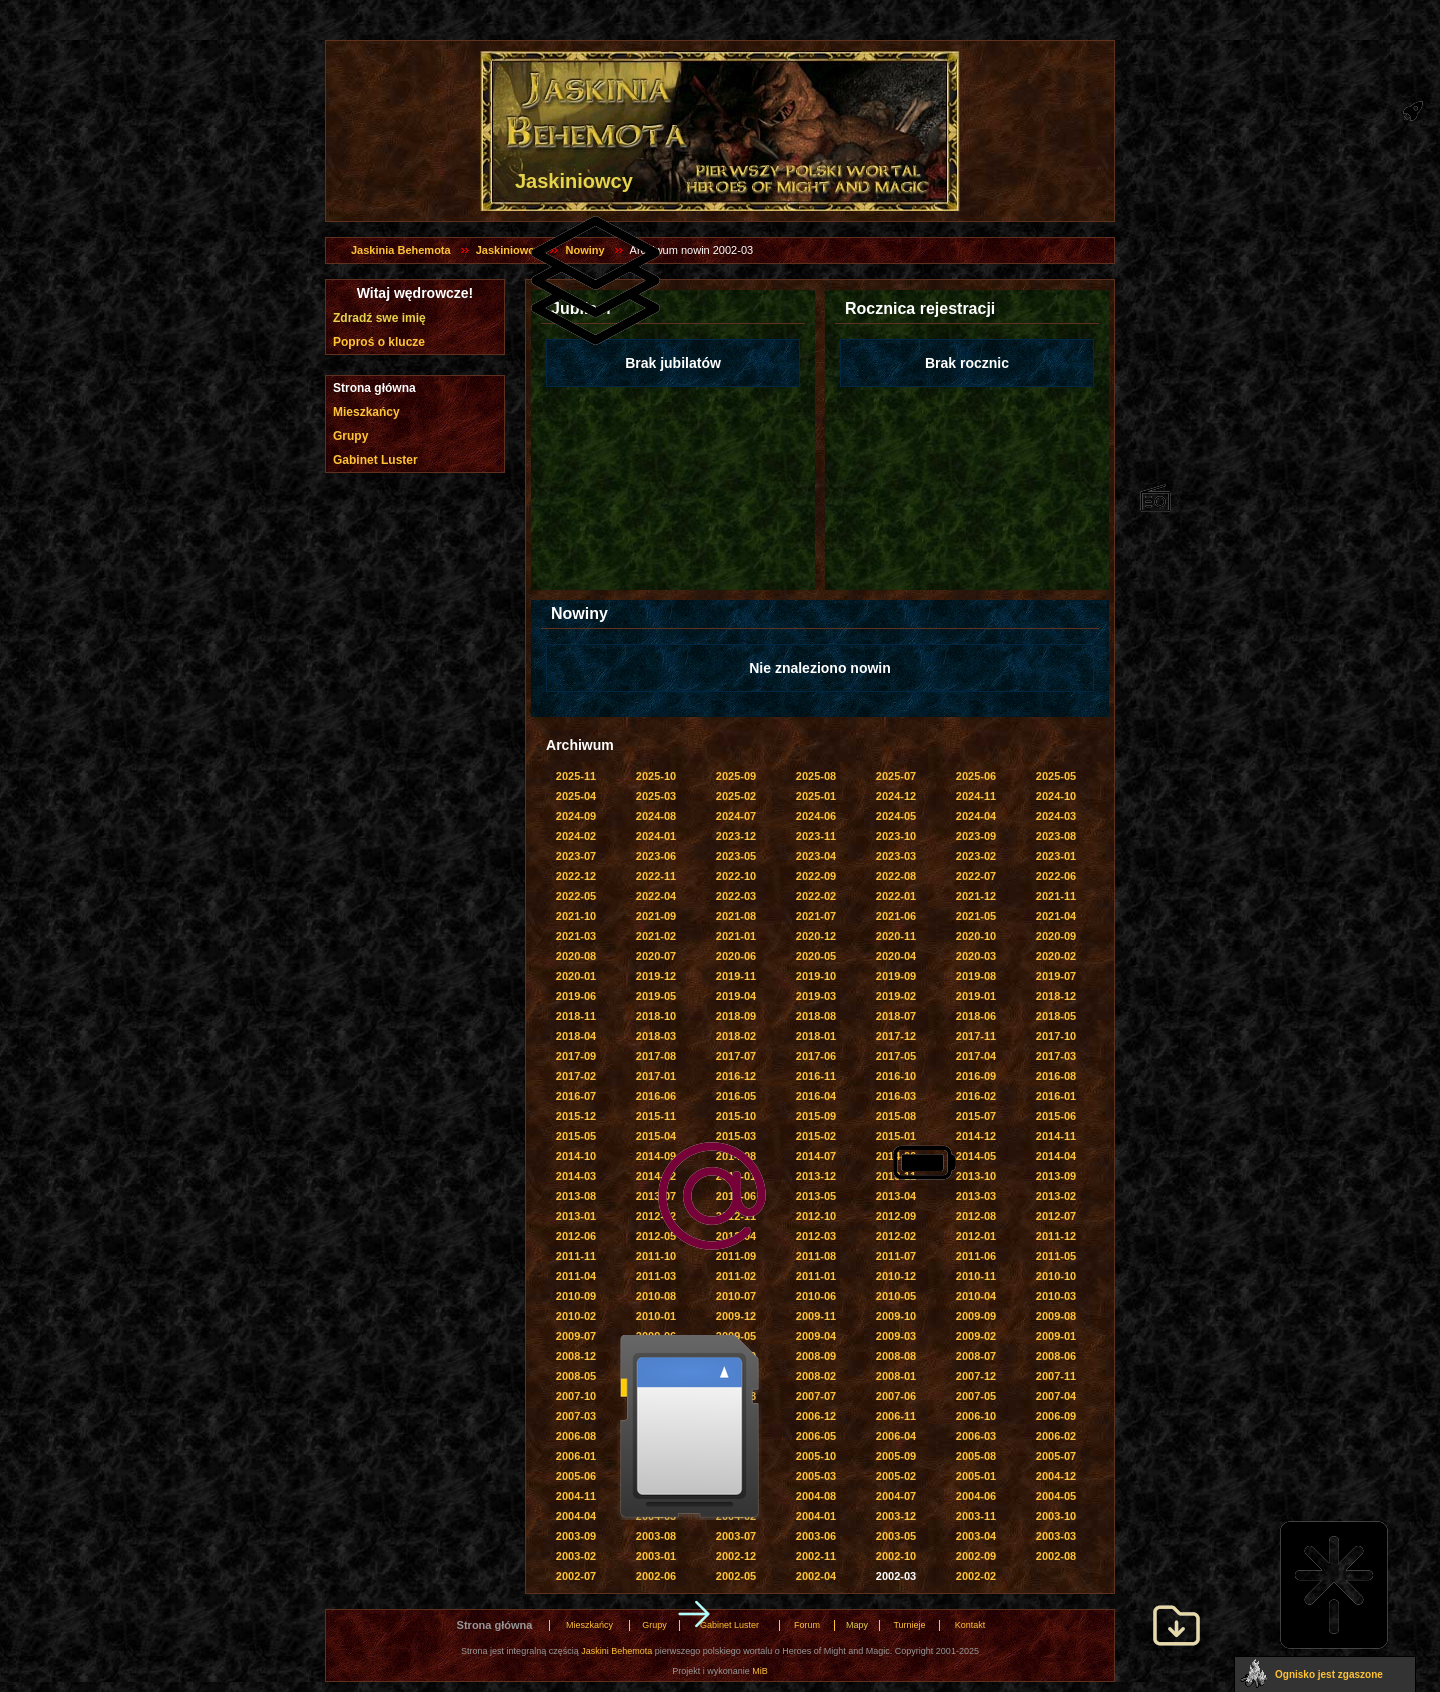 This screenshot has height=1692, width=1440. I want to click on mention a user or tag someone, so click(712, 1196).